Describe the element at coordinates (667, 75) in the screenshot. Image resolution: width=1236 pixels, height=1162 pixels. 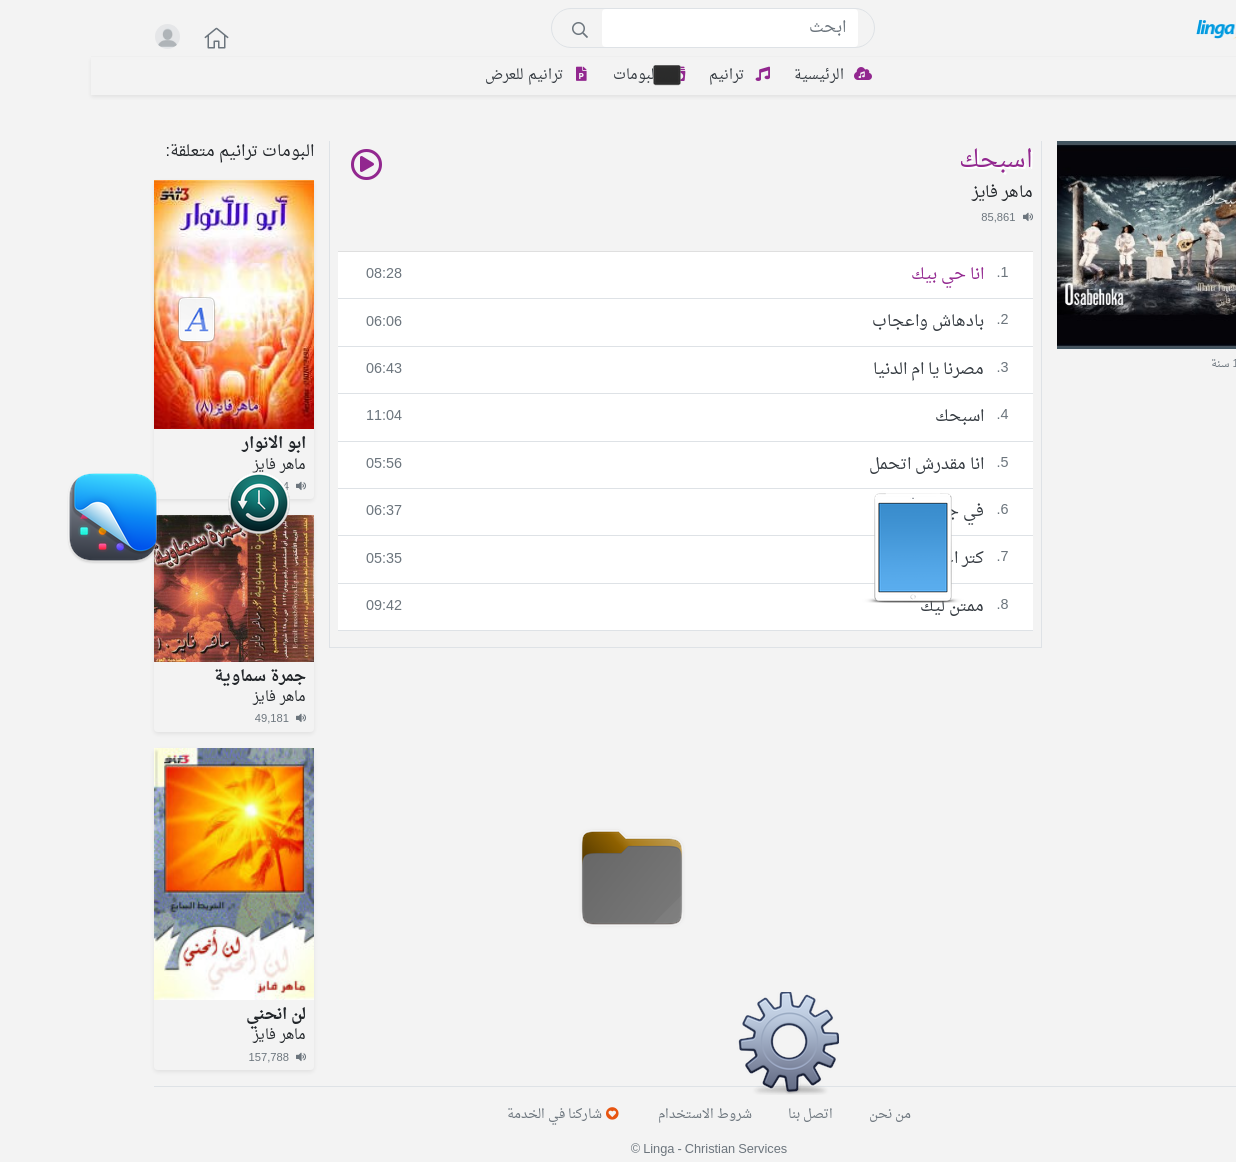
I see `magic trackpad connected via bluetooth` at that location.